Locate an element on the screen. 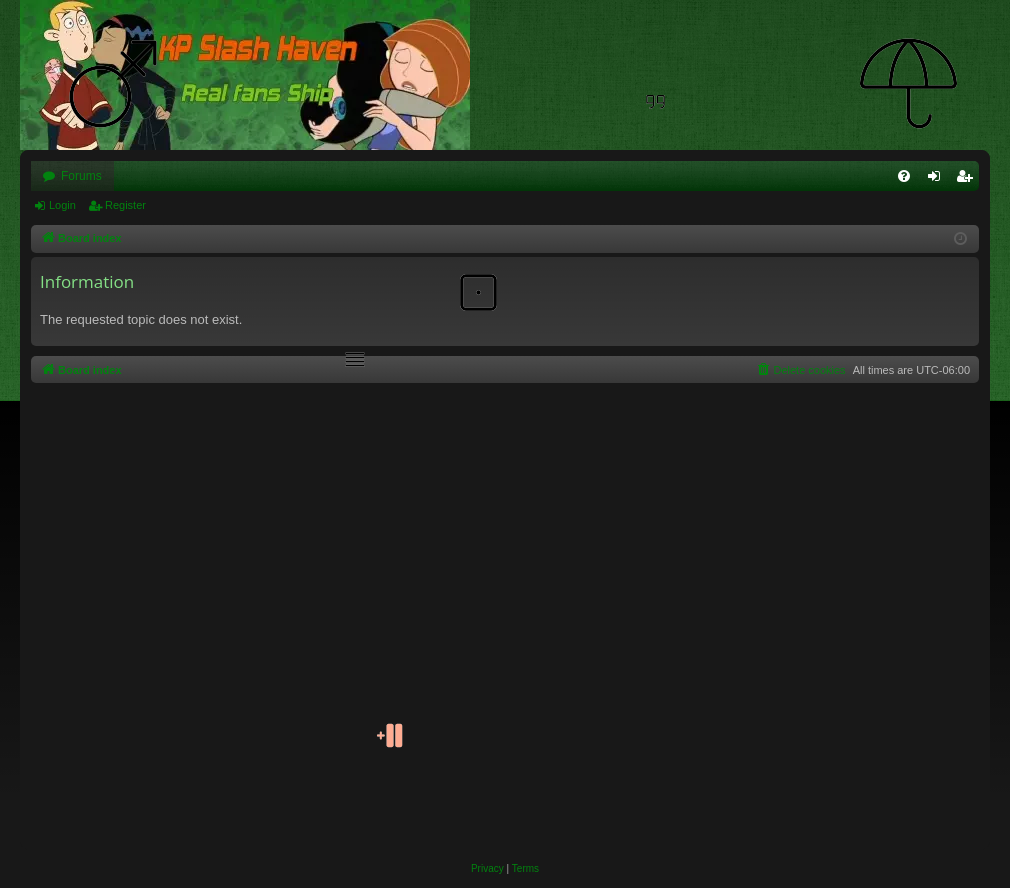 Image resolution: width=1010 pixels, height=888 pixels. justify text alignment is located at coordinates (355, 360).